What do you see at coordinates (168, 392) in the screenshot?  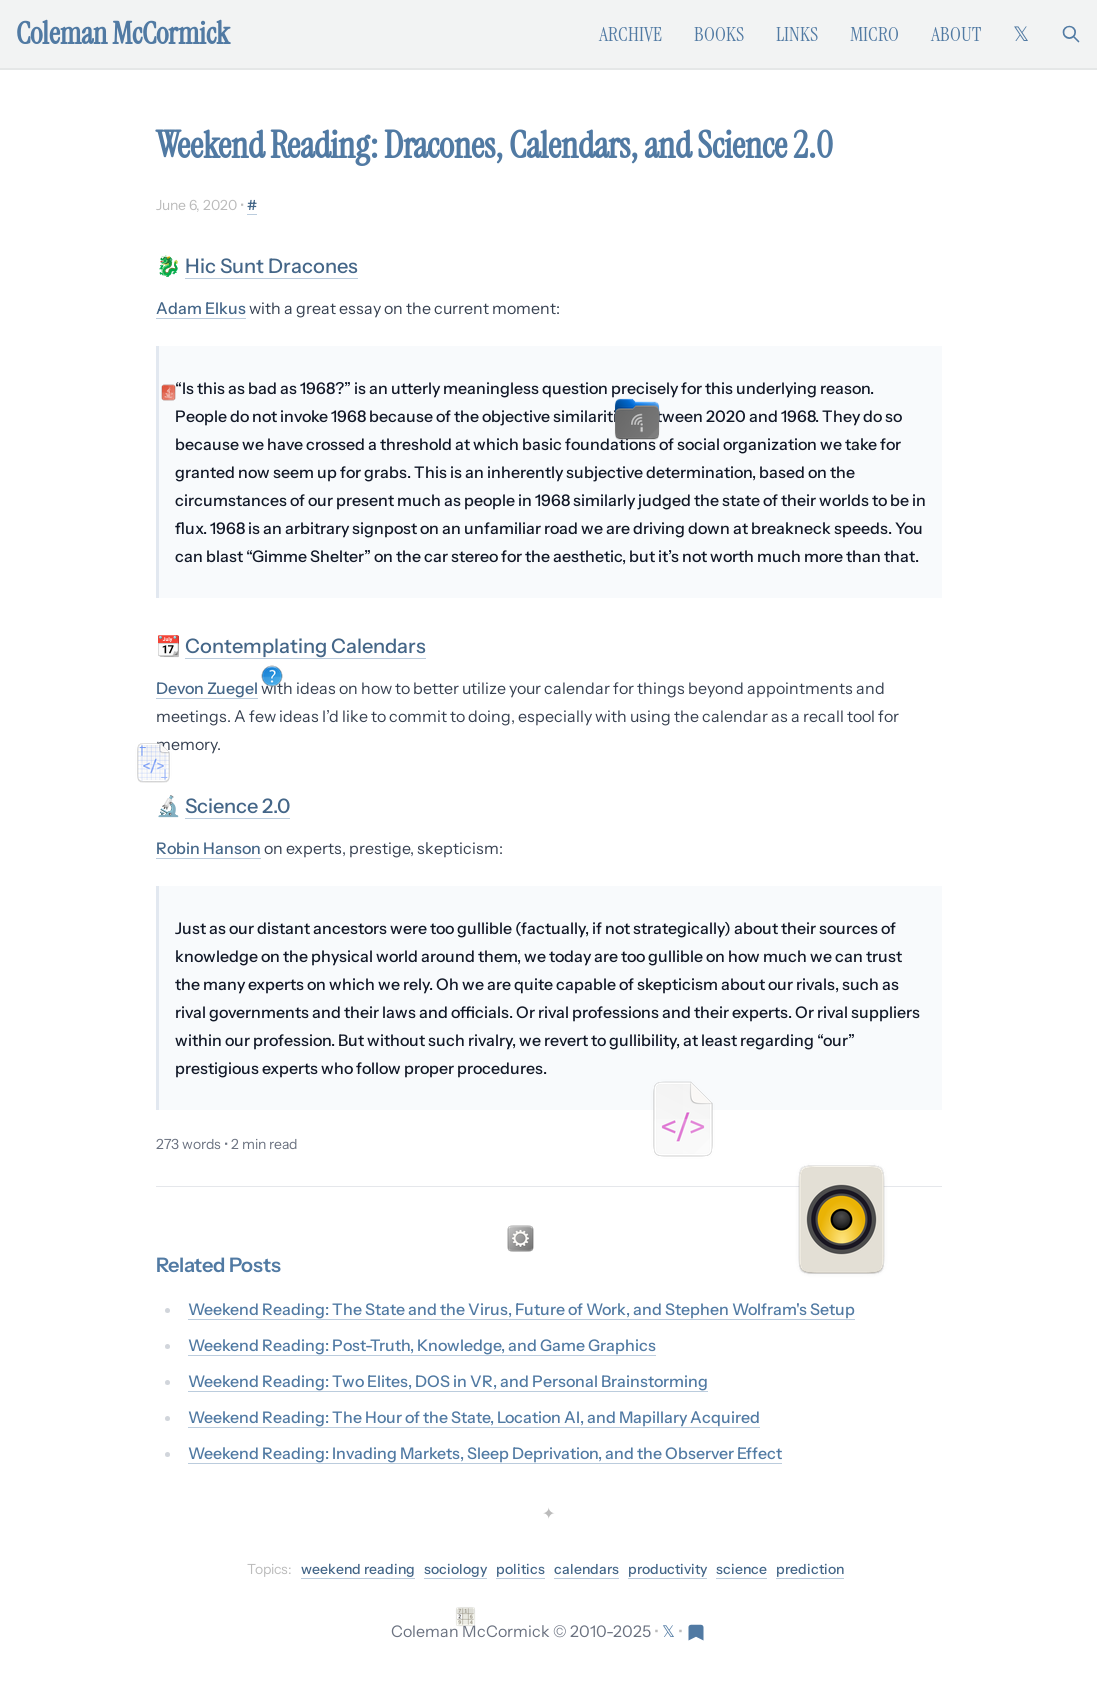 I see `indicates a java source code file` at bounding box center [168, 392].